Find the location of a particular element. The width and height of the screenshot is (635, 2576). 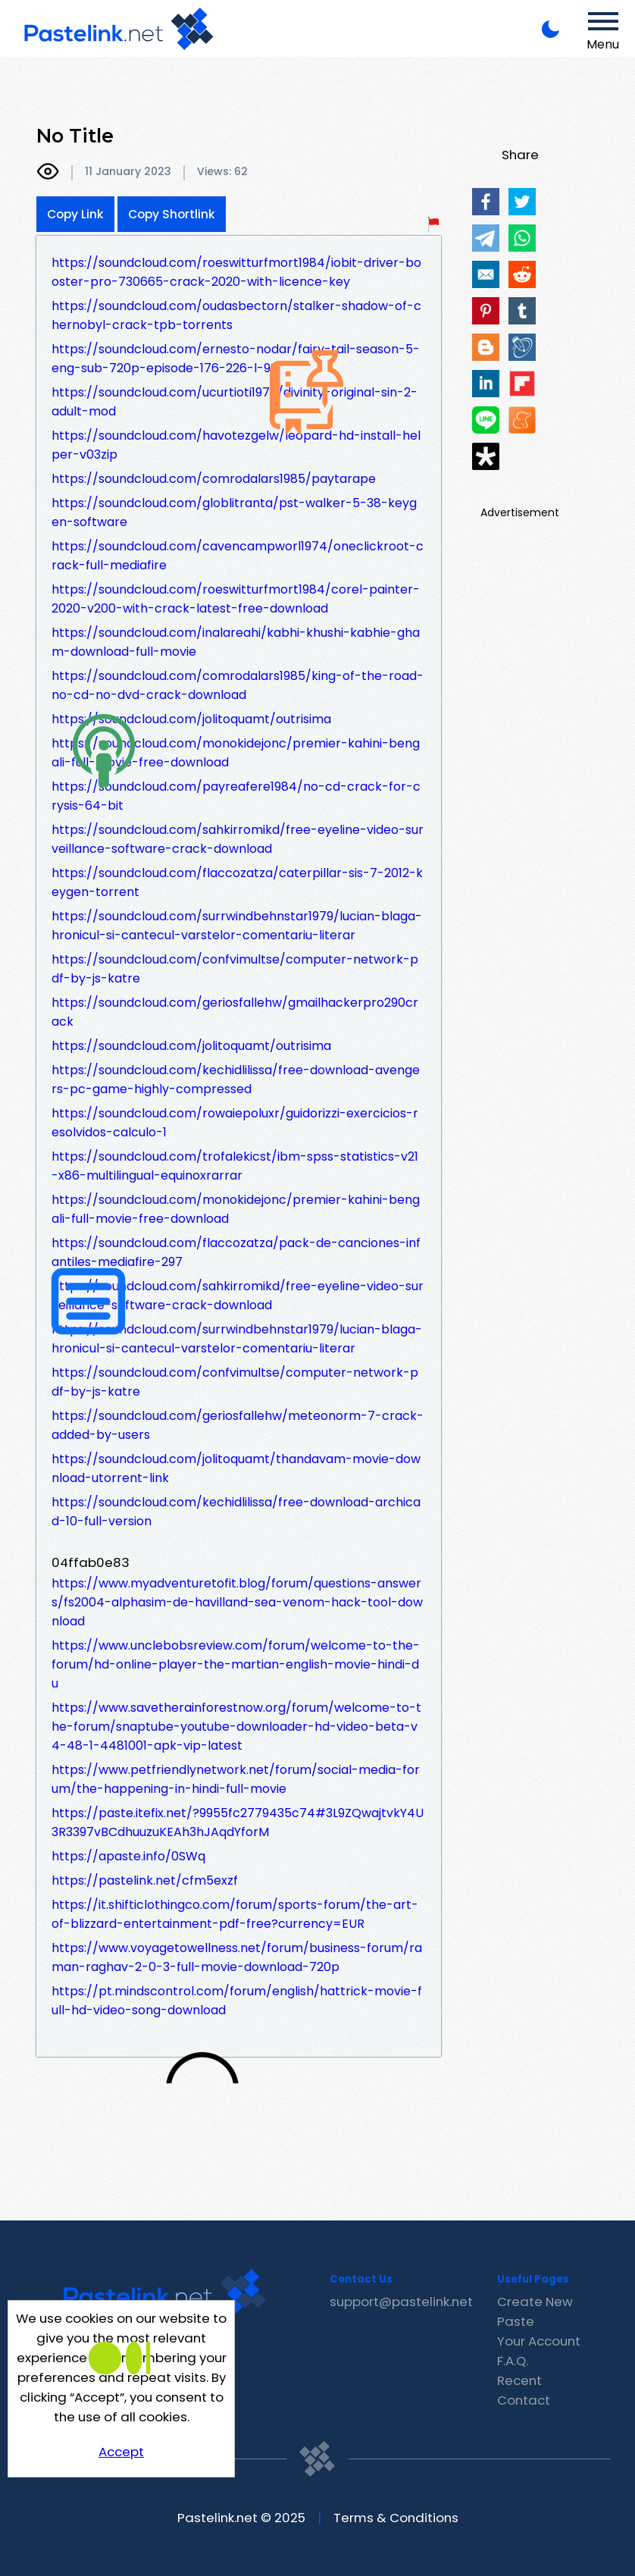

indicates content is loading is located at coordinates (202, 2089).